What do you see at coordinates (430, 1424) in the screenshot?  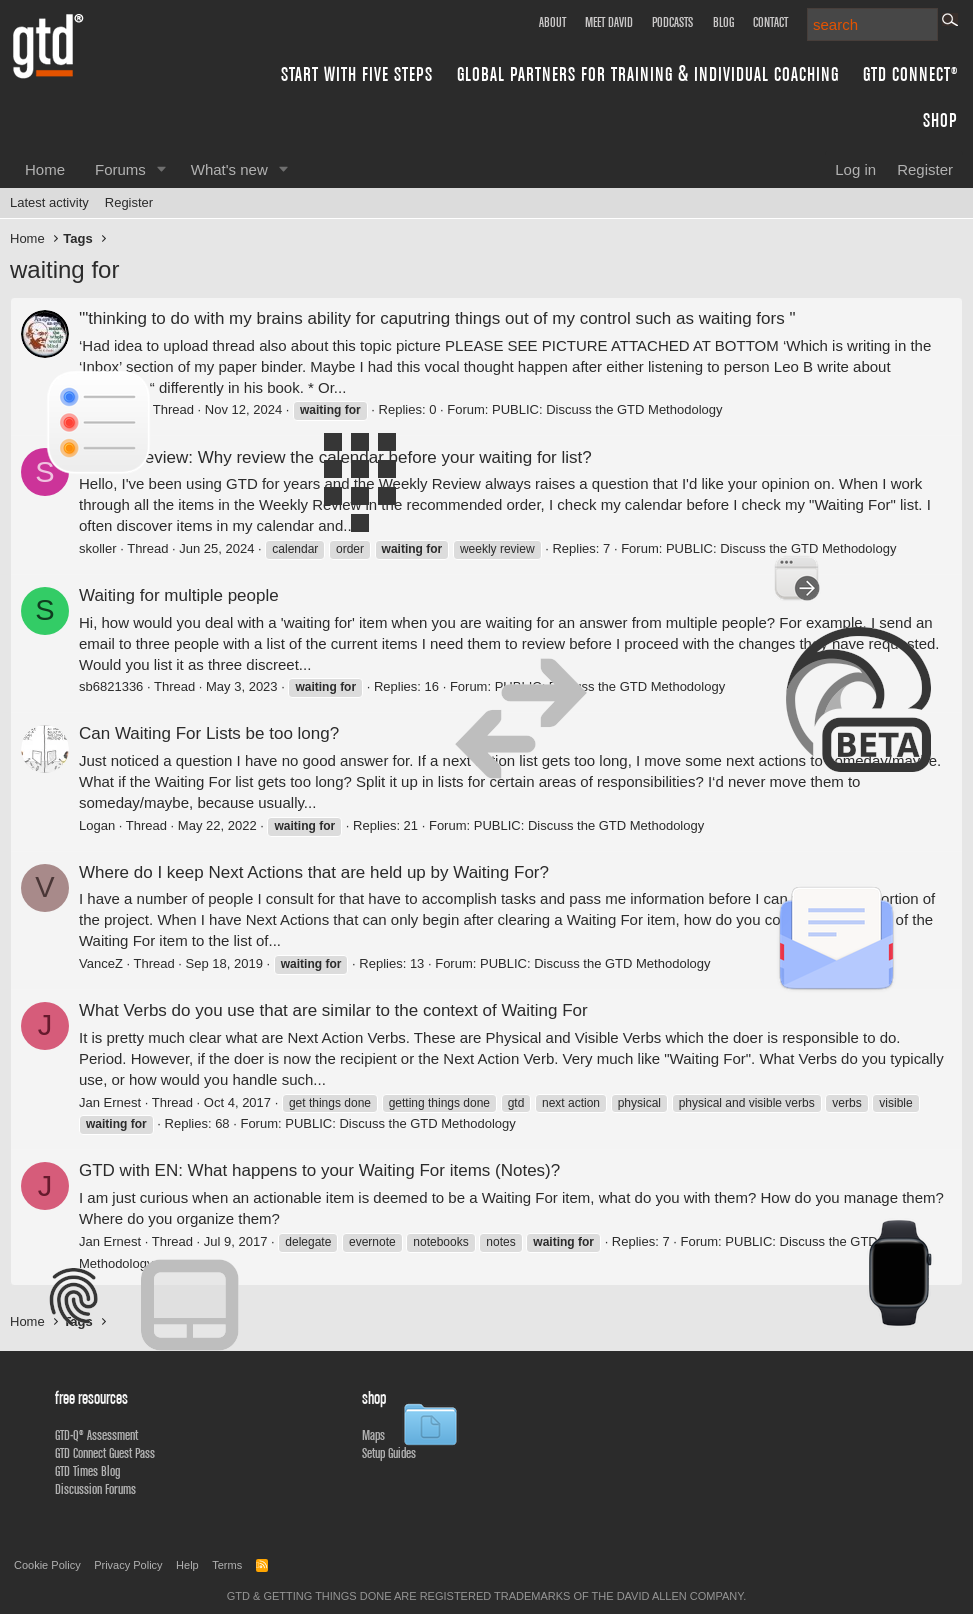 I see `open your documents folder` at bounding box center [430, 1424].